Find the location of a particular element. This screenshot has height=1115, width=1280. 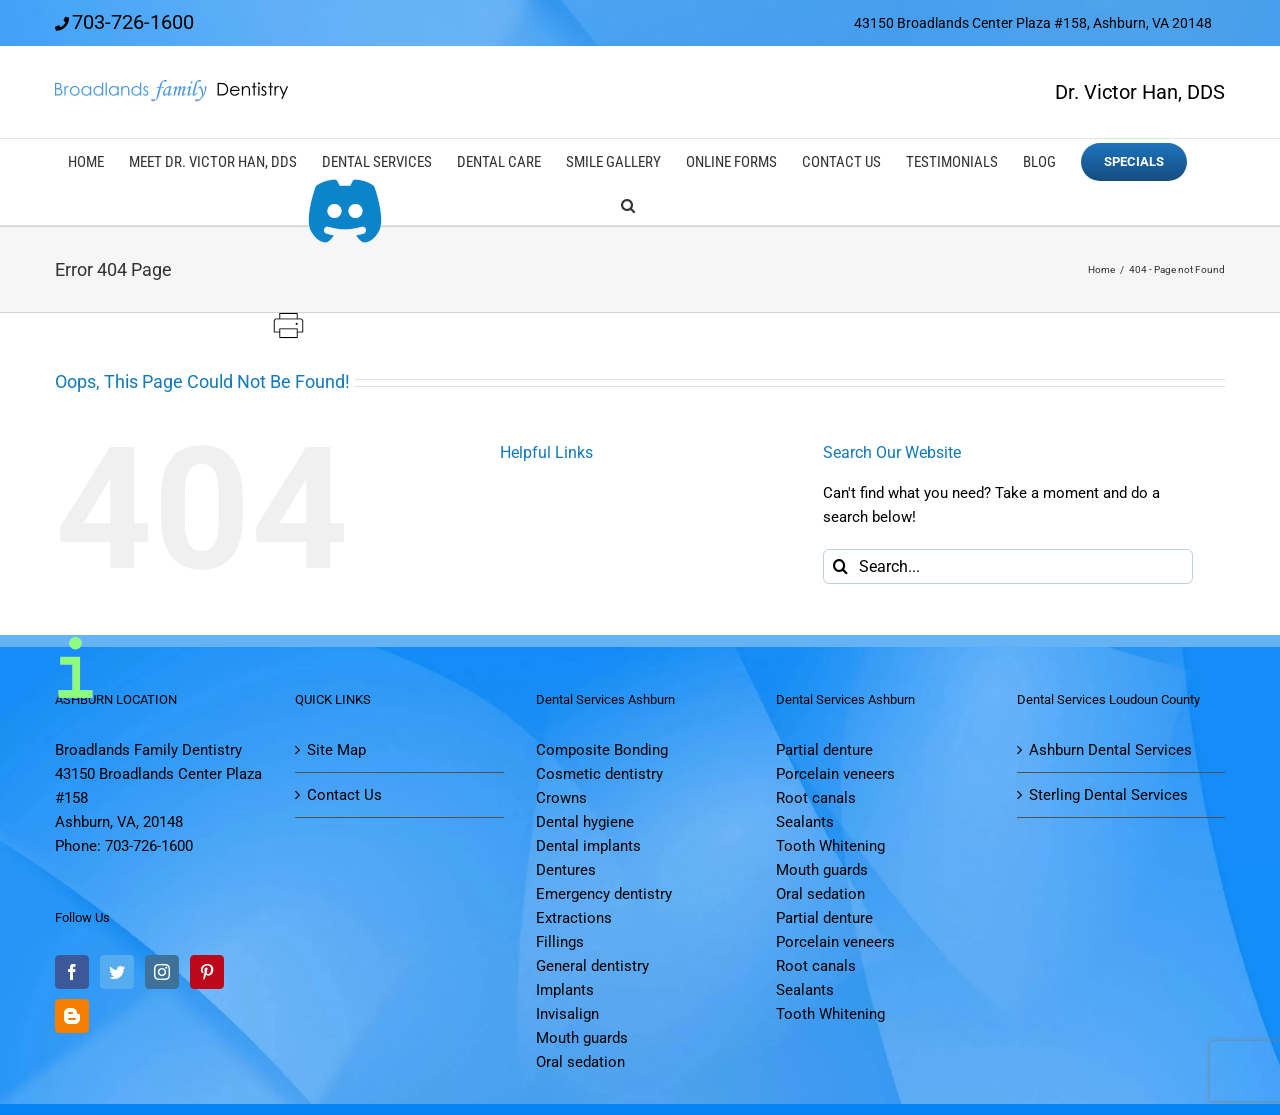

print the current document is located at coordinates (288, 325).